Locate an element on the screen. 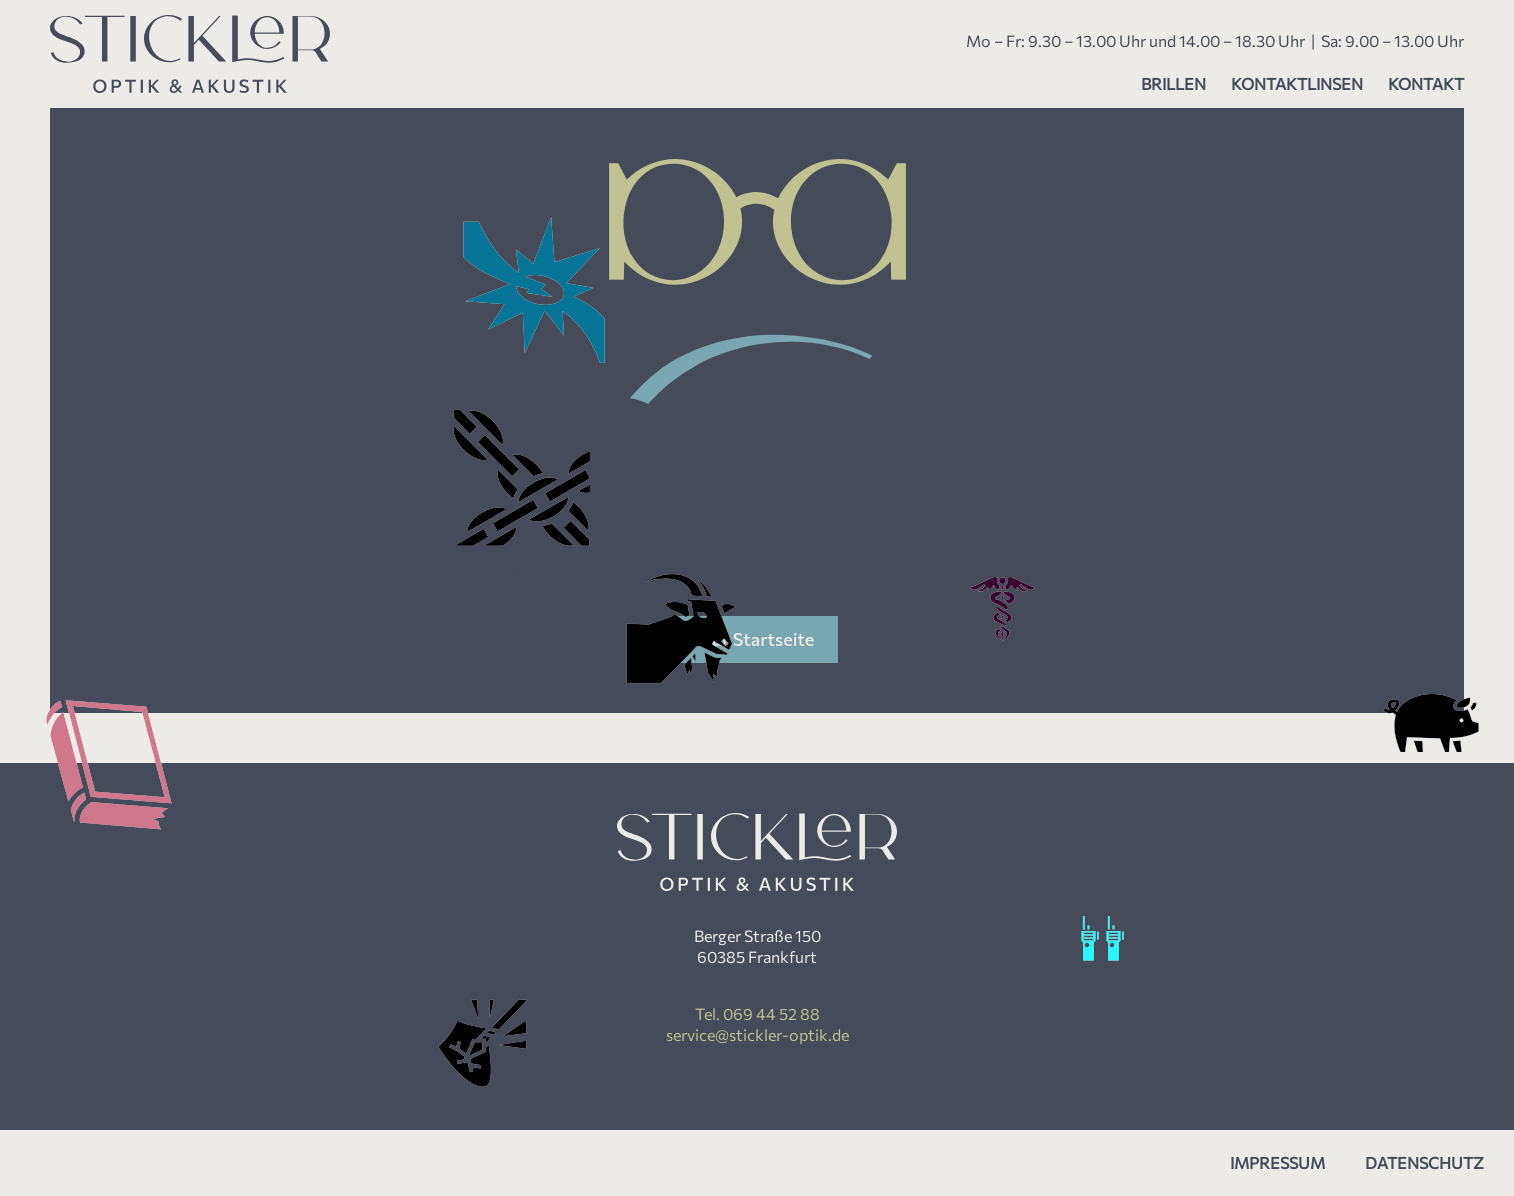 The image size is (1514, 1196). represents Capricorn zodiac sign is located at coordinates (683, 626).